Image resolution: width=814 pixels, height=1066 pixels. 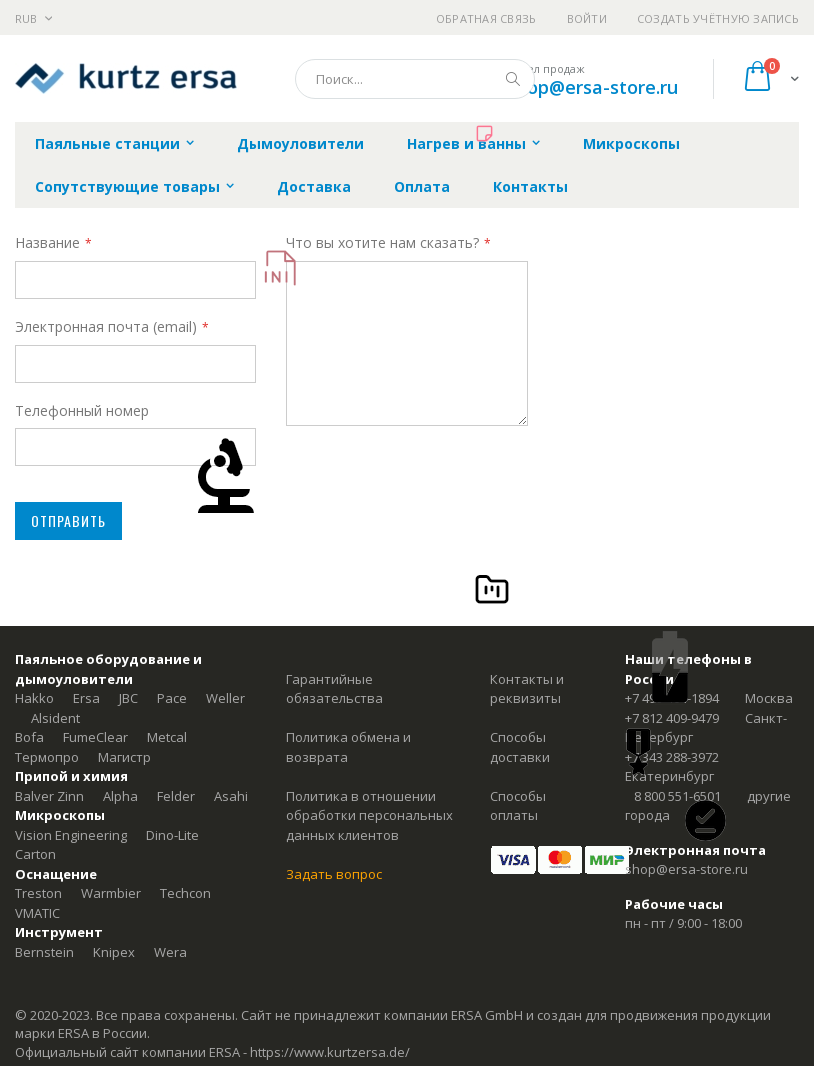 I want to click on view or open an INI configuration file, so click(x=281, y=268).